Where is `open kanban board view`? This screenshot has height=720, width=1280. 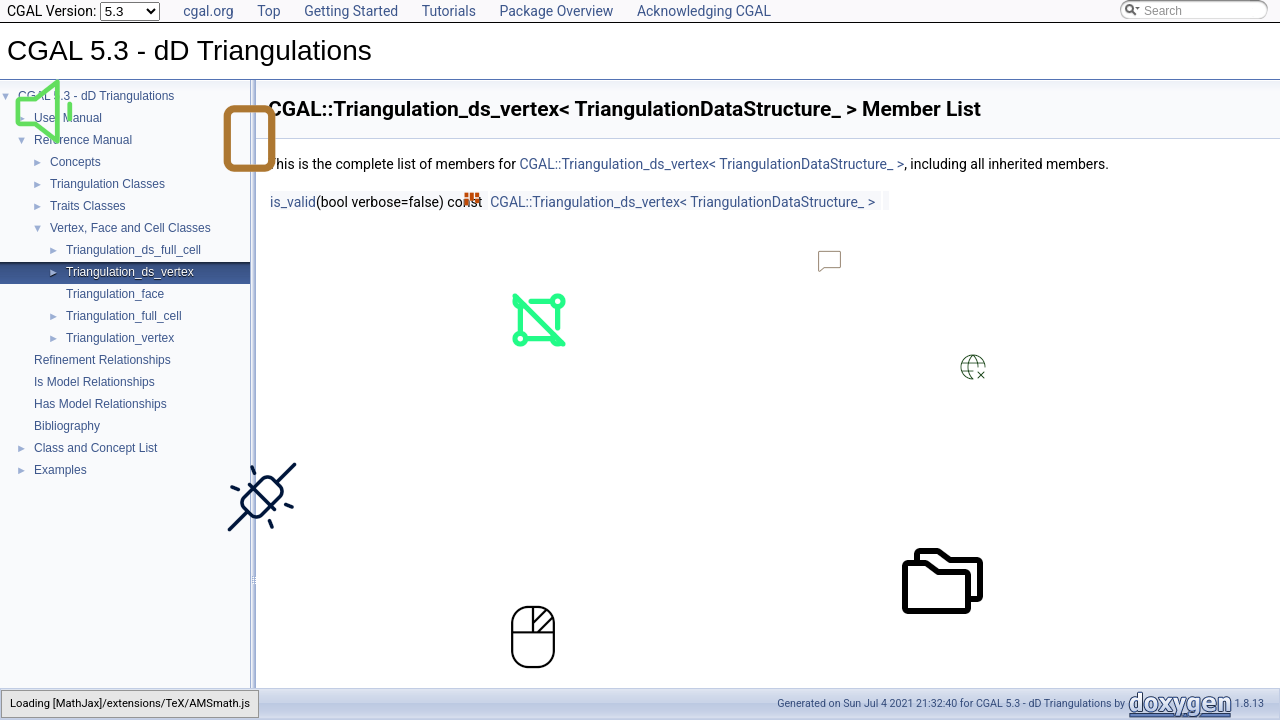
open kanban board view is located at coordinates (471, 198).